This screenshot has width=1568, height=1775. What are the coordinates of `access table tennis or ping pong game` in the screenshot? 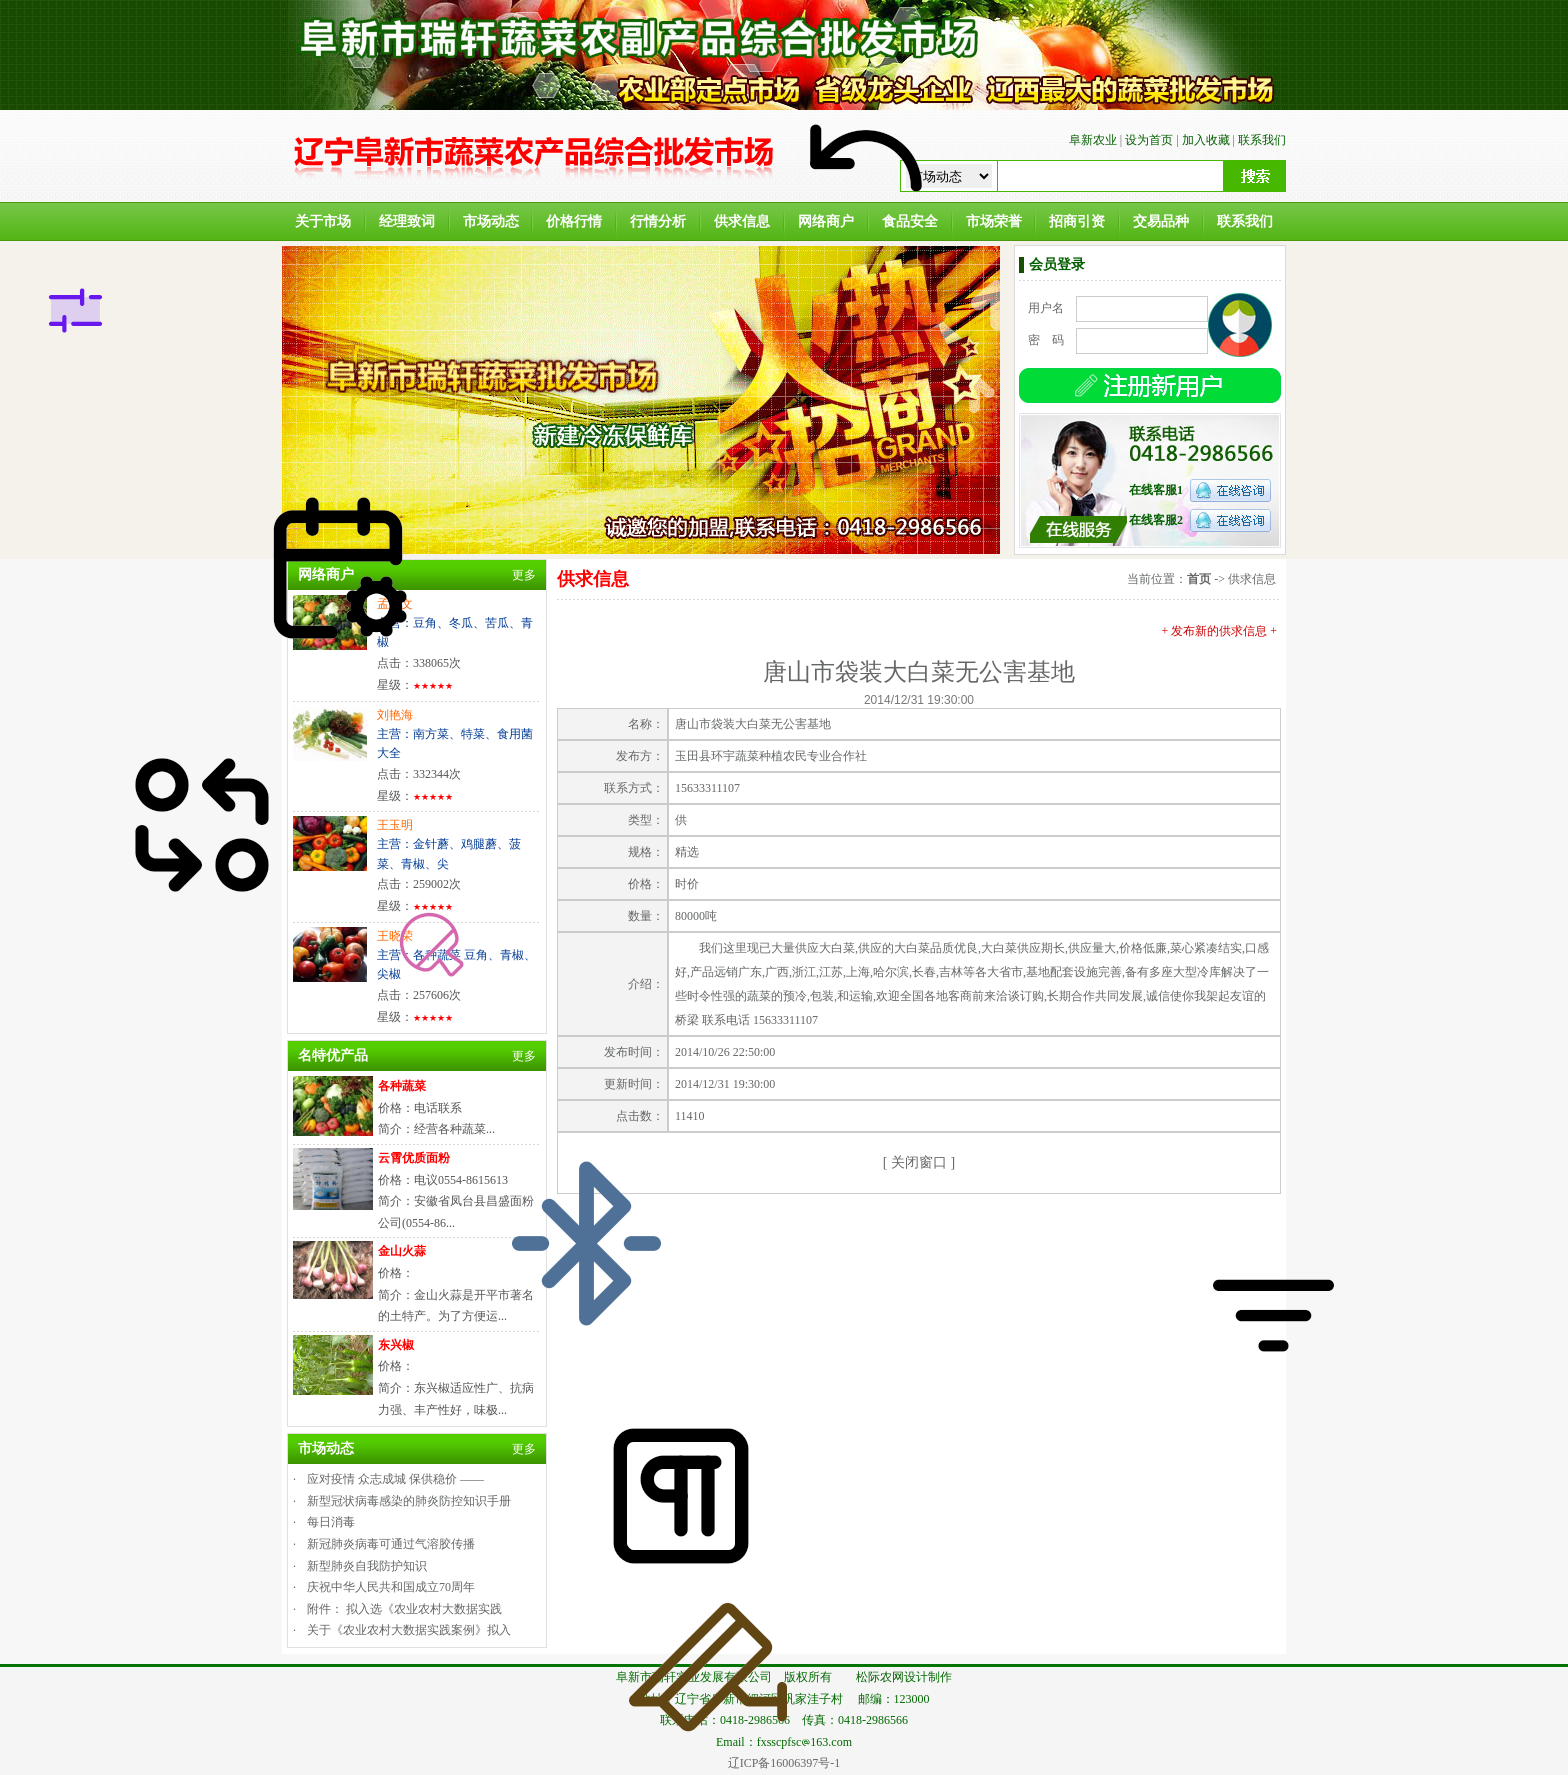 It's located at (430, 943).